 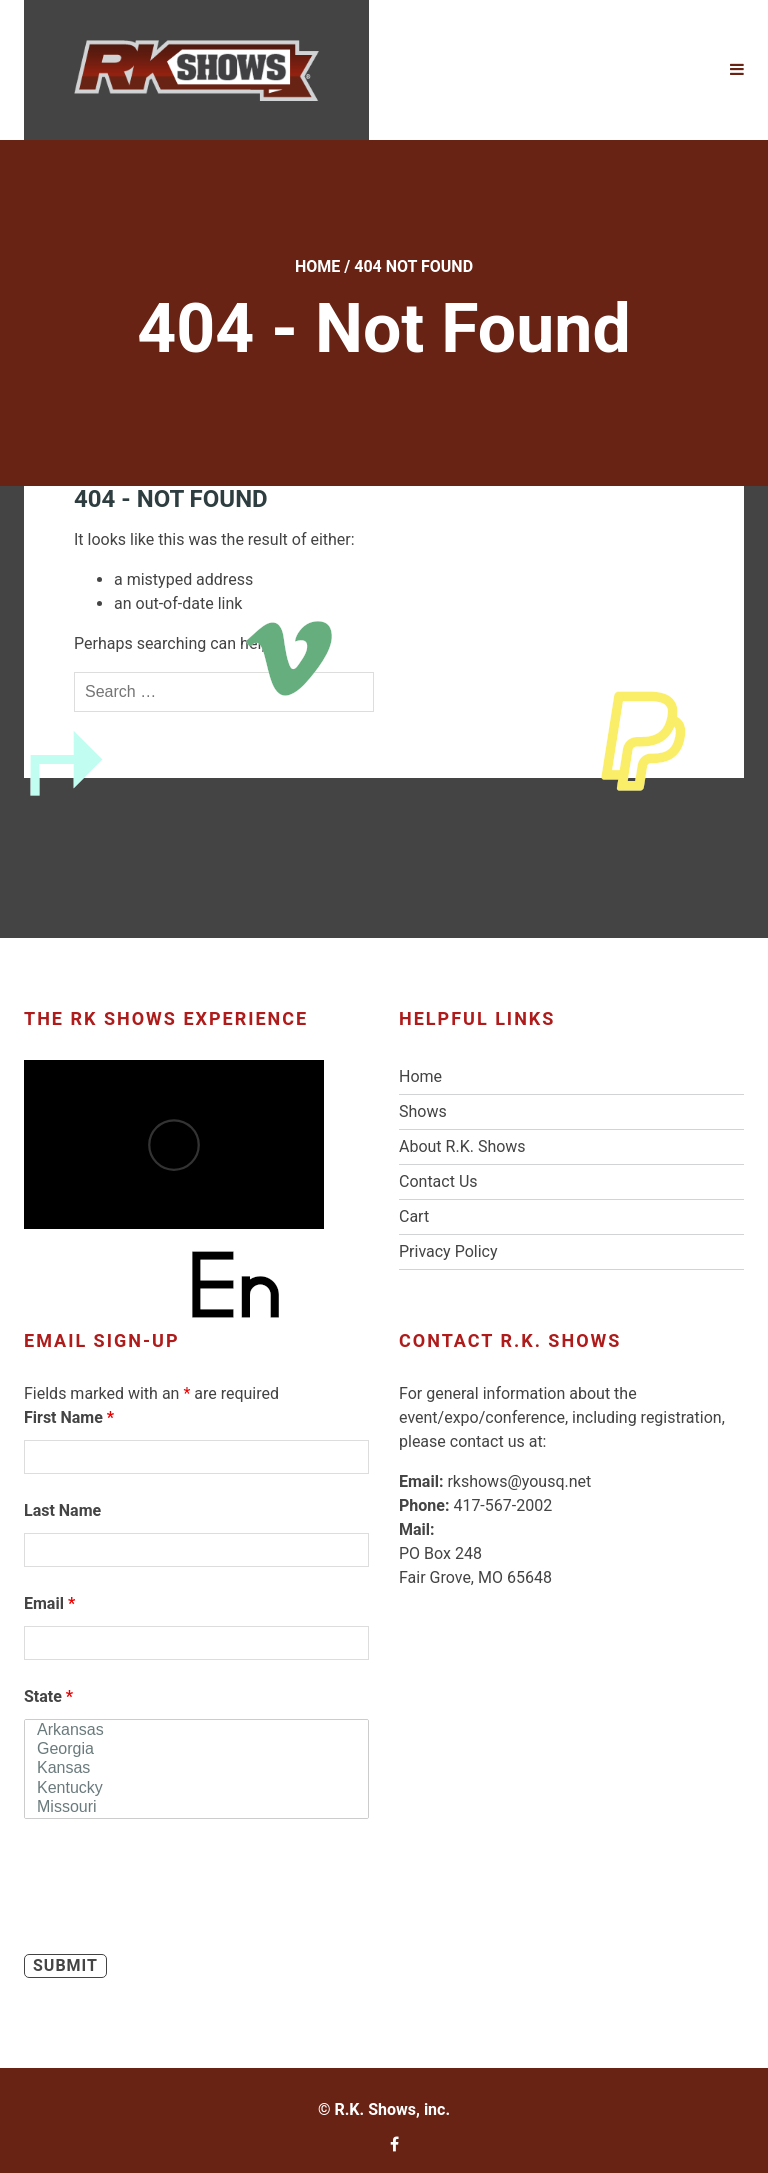 What do you see at coordinates (644, 739) in the screenshot?
I see `pay with PayPal` at bounding box center [644, 739].